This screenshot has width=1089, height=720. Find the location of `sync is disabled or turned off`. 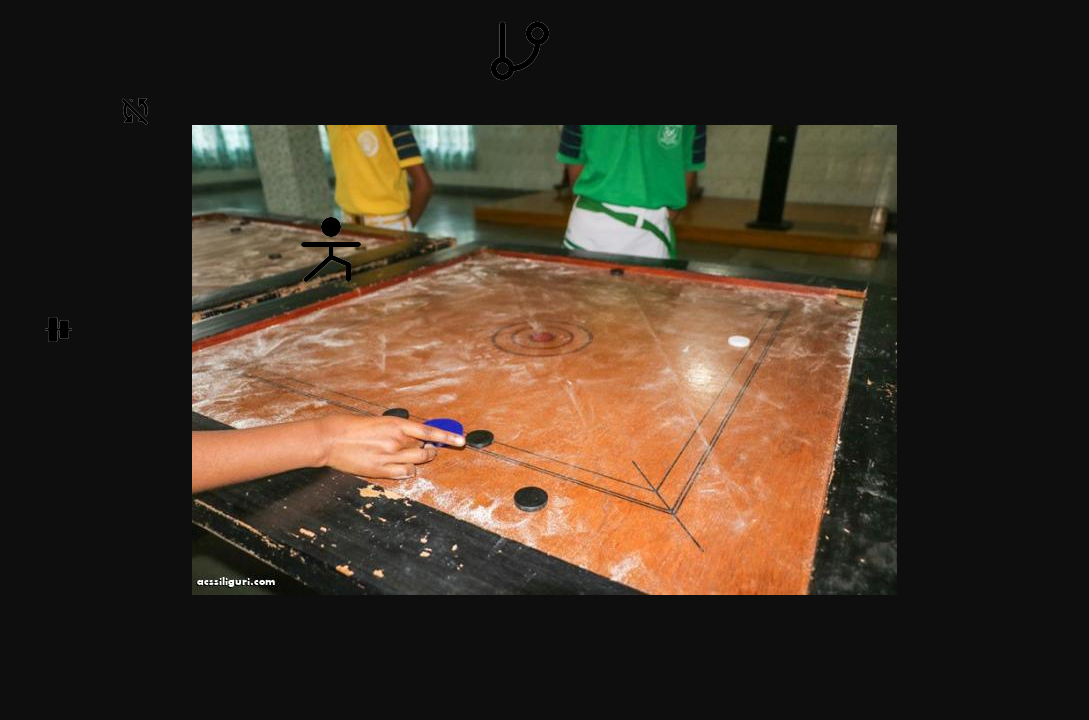

sync is disabled or turned off is located at coordinates (135, 110).